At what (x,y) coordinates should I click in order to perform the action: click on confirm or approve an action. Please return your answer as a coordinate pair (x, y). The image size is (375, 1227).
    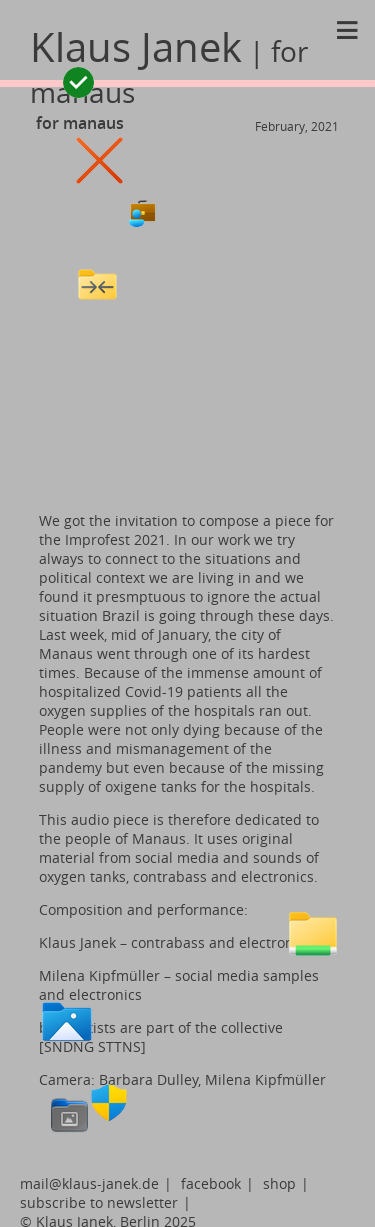
    Looking at the image, I should click on (78, 82).